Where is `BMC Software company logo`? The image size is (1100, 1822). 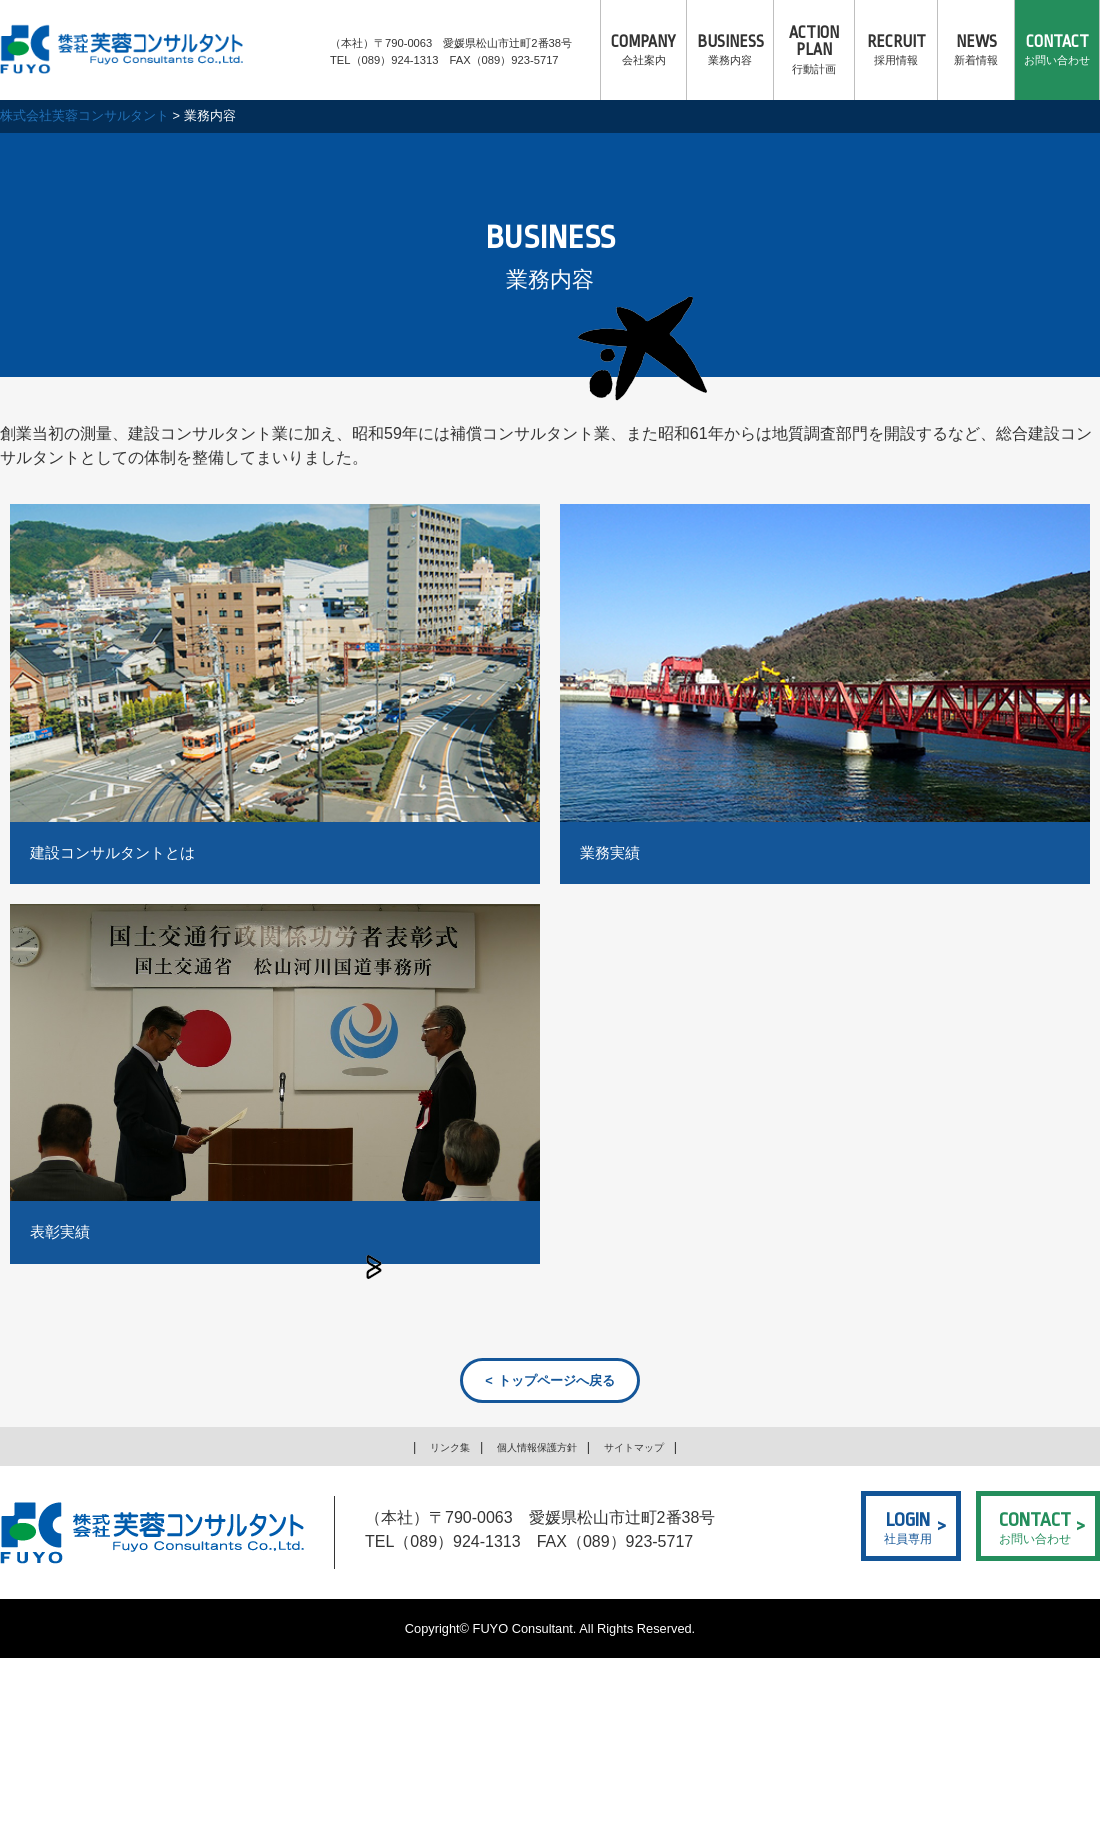
BMC Software company logo is located at coordinates (374, 1267).